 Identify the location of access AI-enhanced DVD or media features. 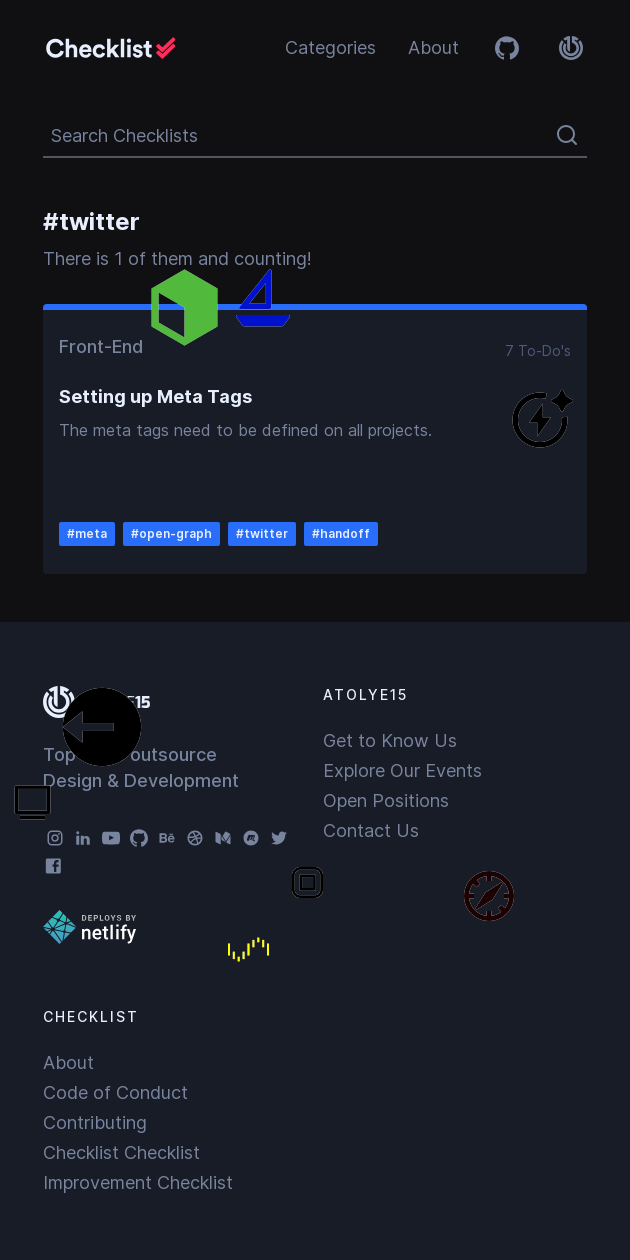
(540, 420).